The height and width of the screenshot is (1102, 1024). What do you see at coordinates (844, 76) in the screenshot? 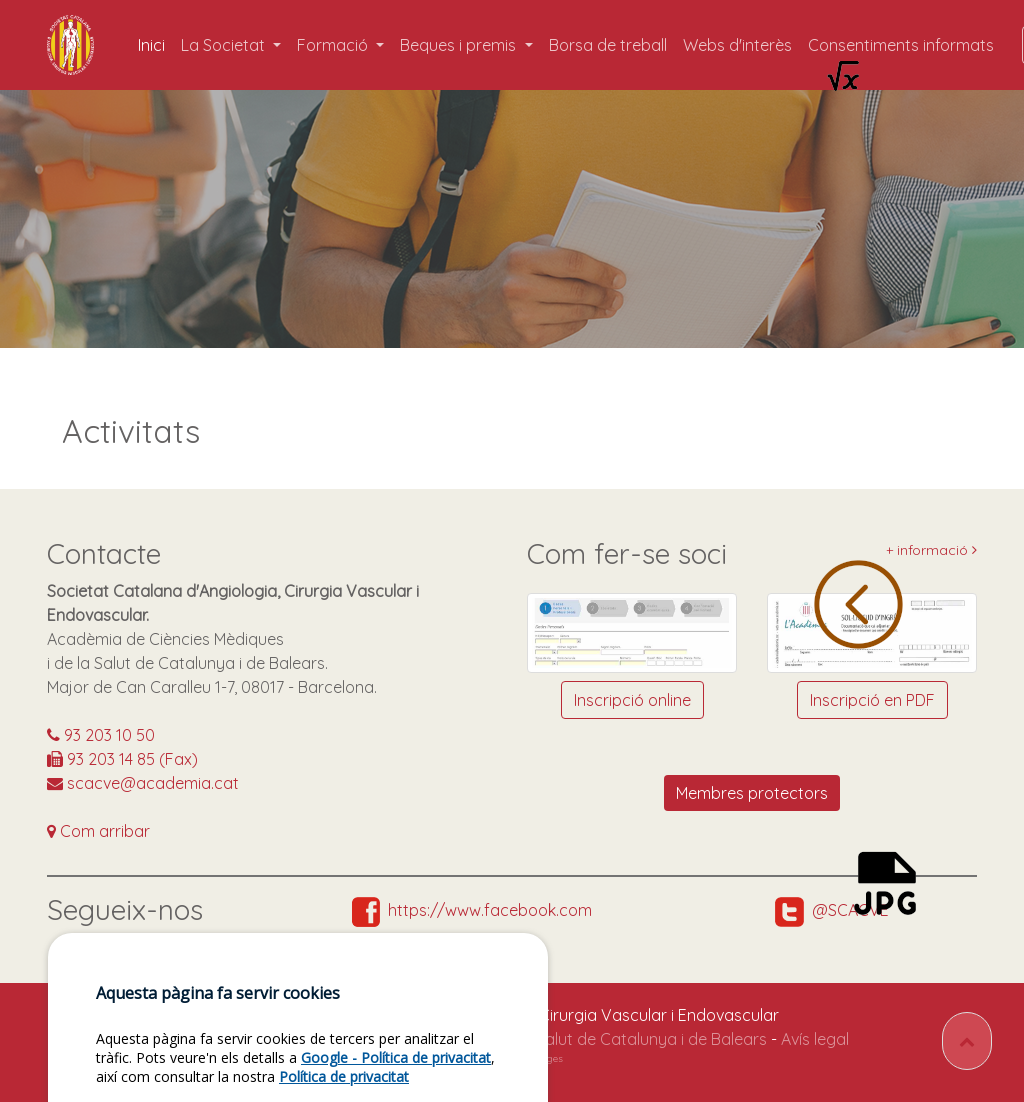
I see `access square root calculator function` at bounding box center [844, 76].